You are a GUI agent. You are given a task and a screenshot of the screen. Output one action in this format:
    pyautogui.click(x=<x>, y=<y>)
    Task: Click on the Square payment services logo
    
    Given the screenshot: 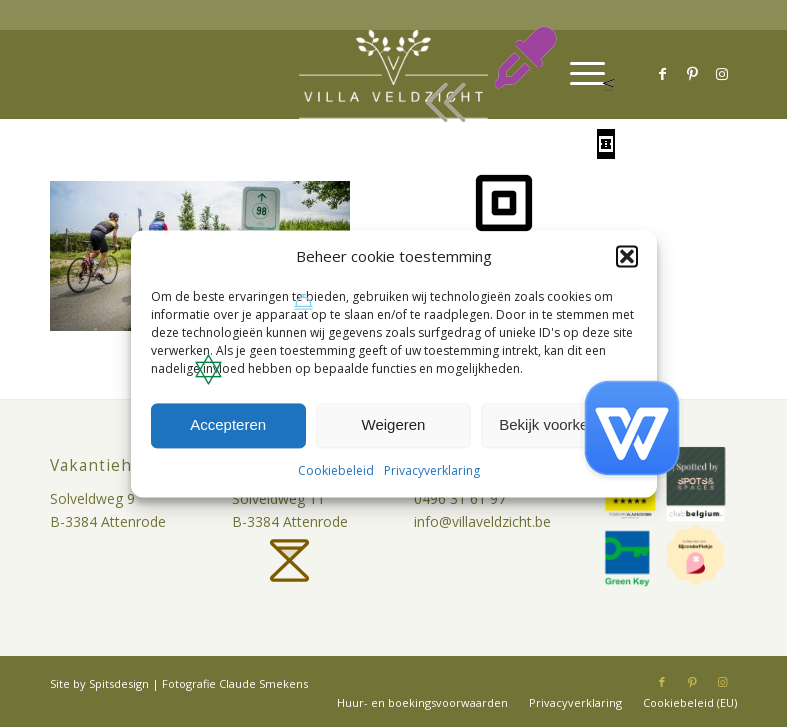 What is the action you would take?
    pyautogui.click(x=504, y=203)
    